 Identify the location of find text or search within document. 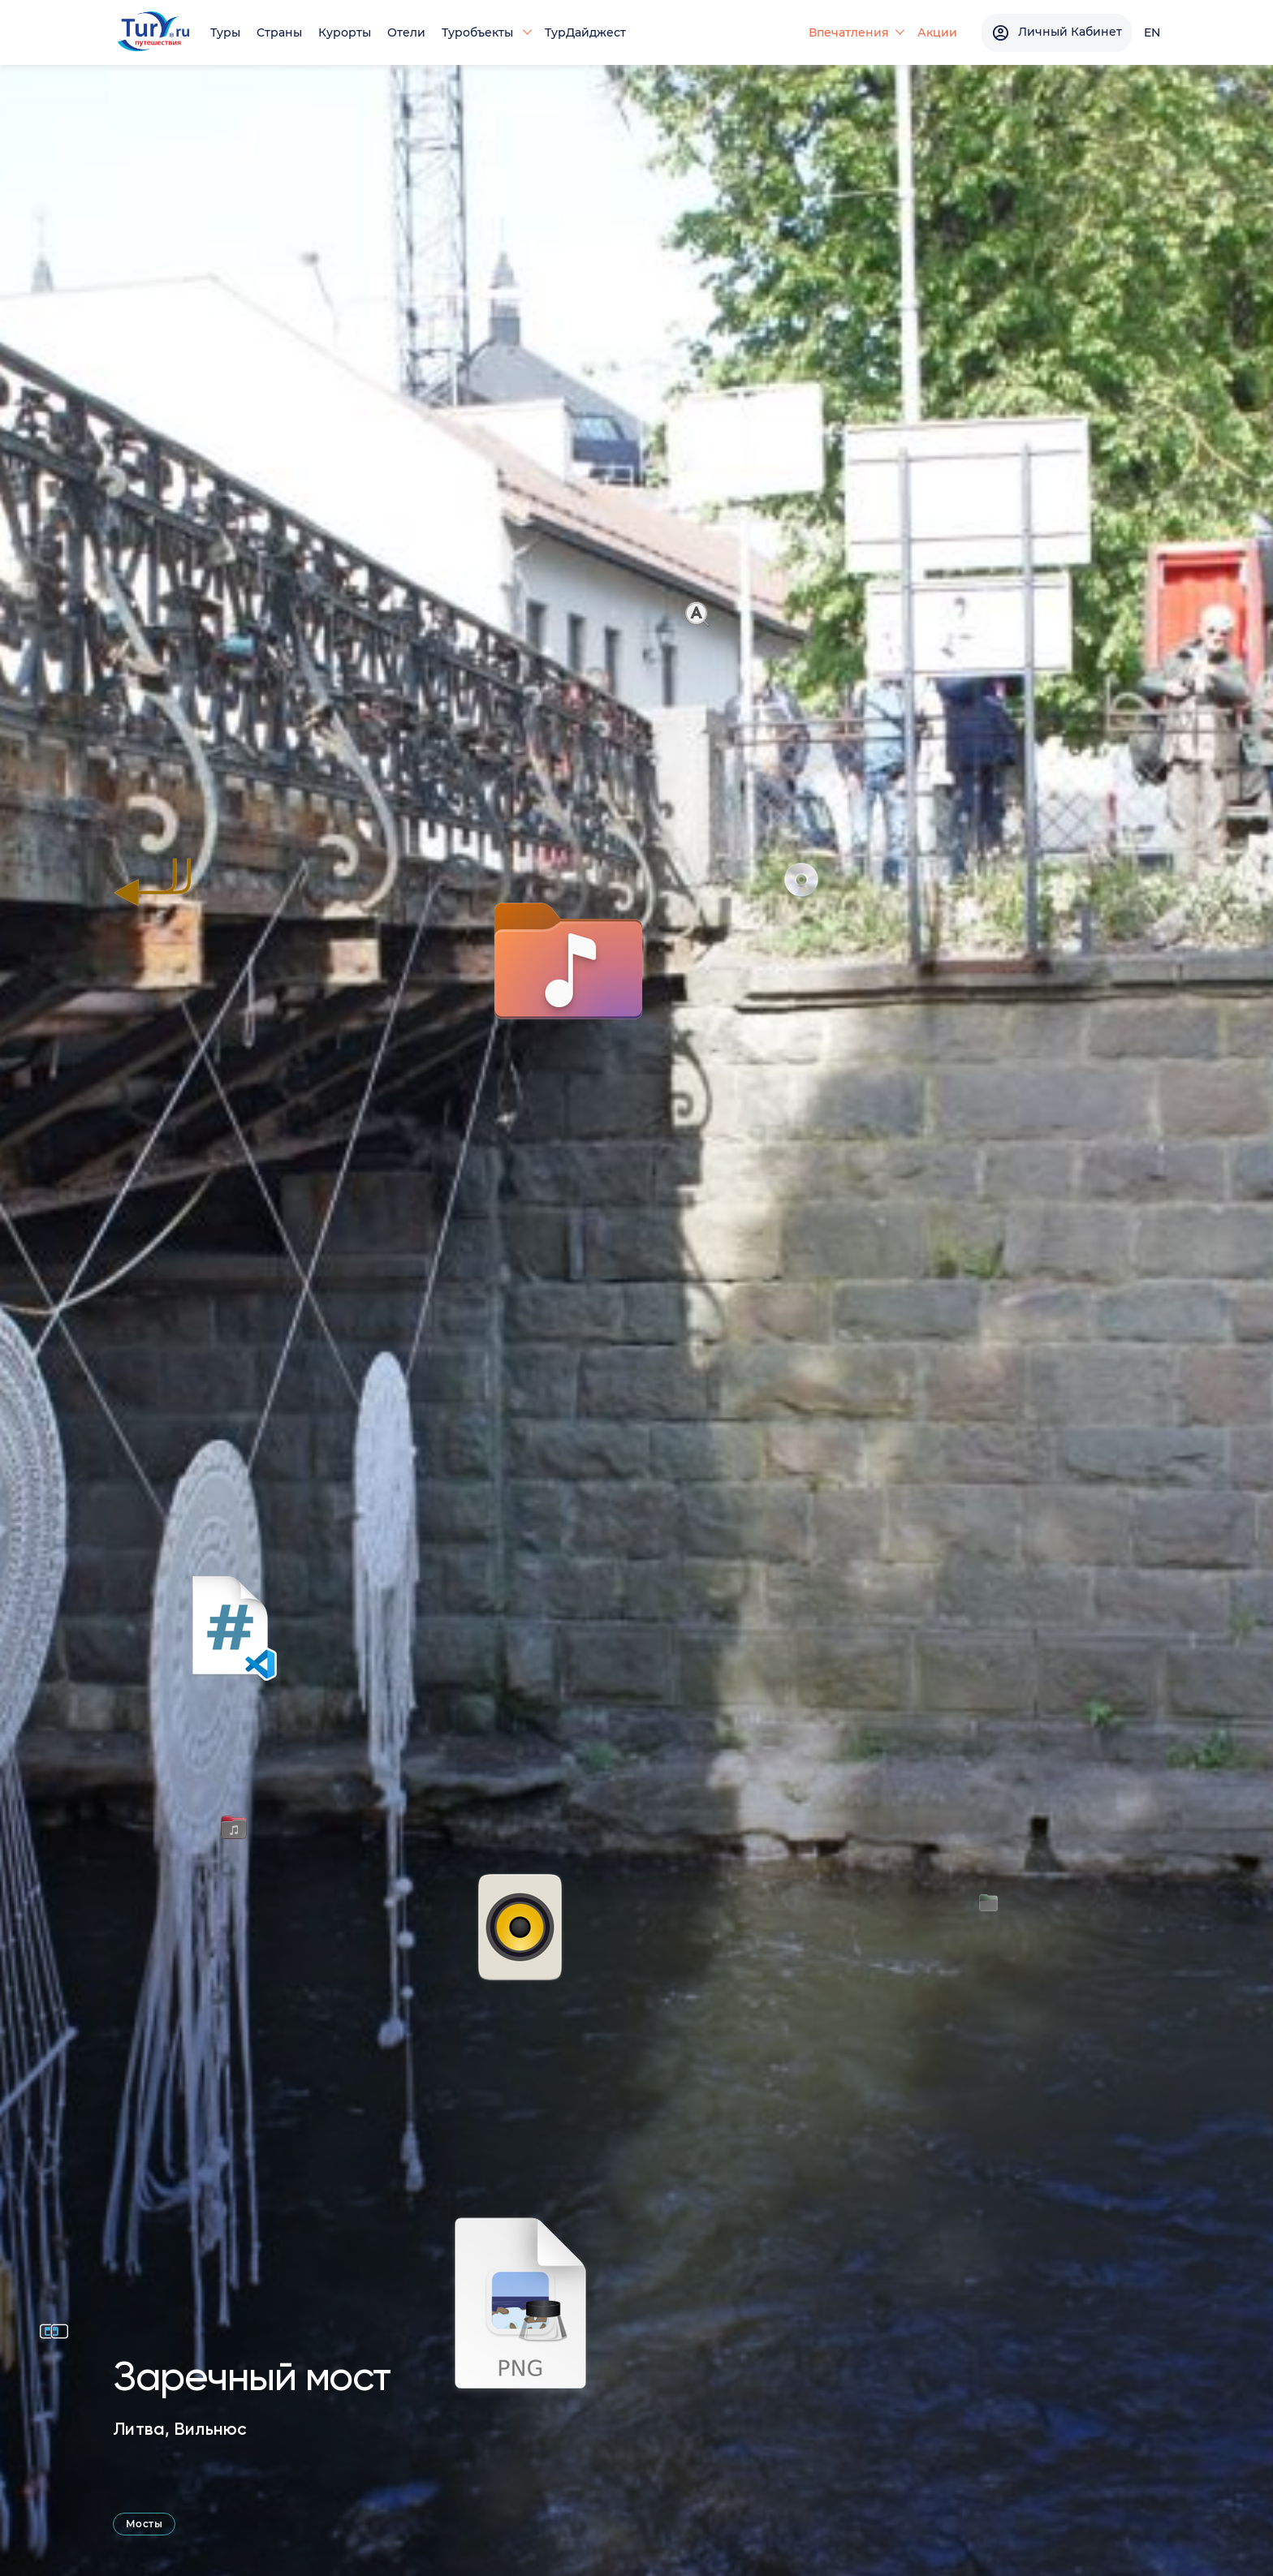
(697, 614).